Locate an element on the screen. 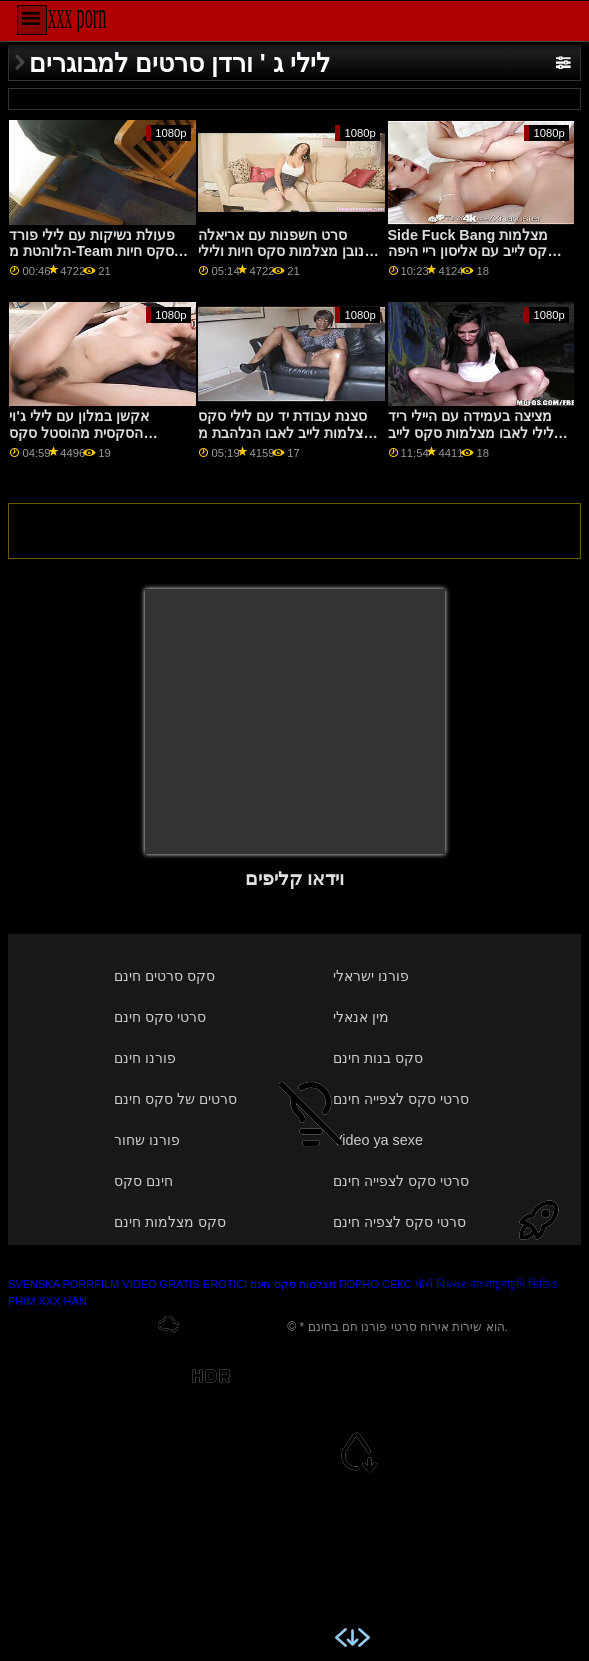 The image size is (589, 1661). turn off lights or disable lighting is located at coordinates (311, 1114).